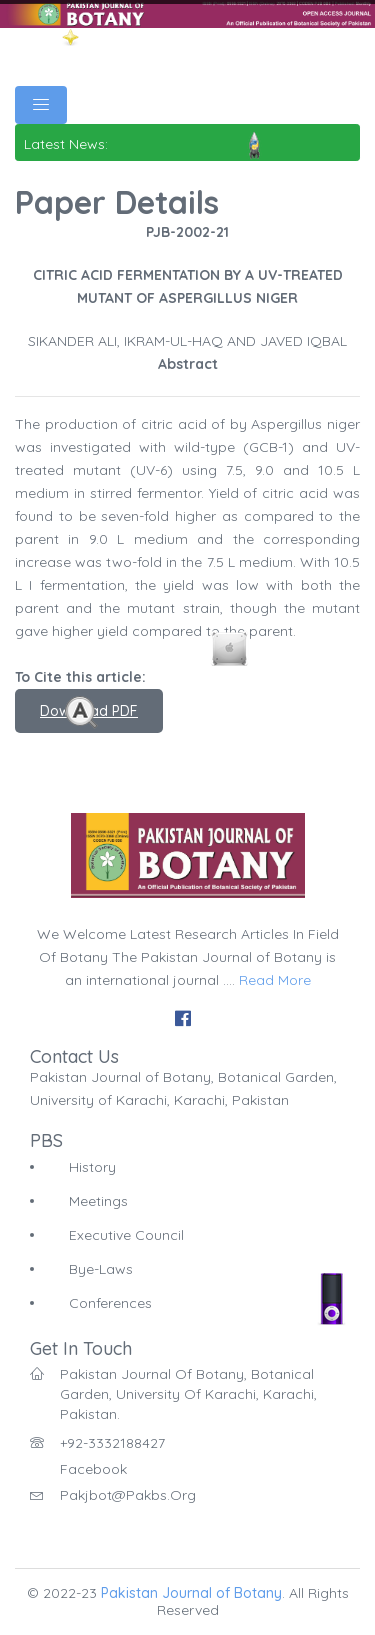 Image resolution: width=375 pixels, height=1635 pixels. Describe the element at coordinates (70, 37) in the screenshot. I see `view information about this application` at that location.